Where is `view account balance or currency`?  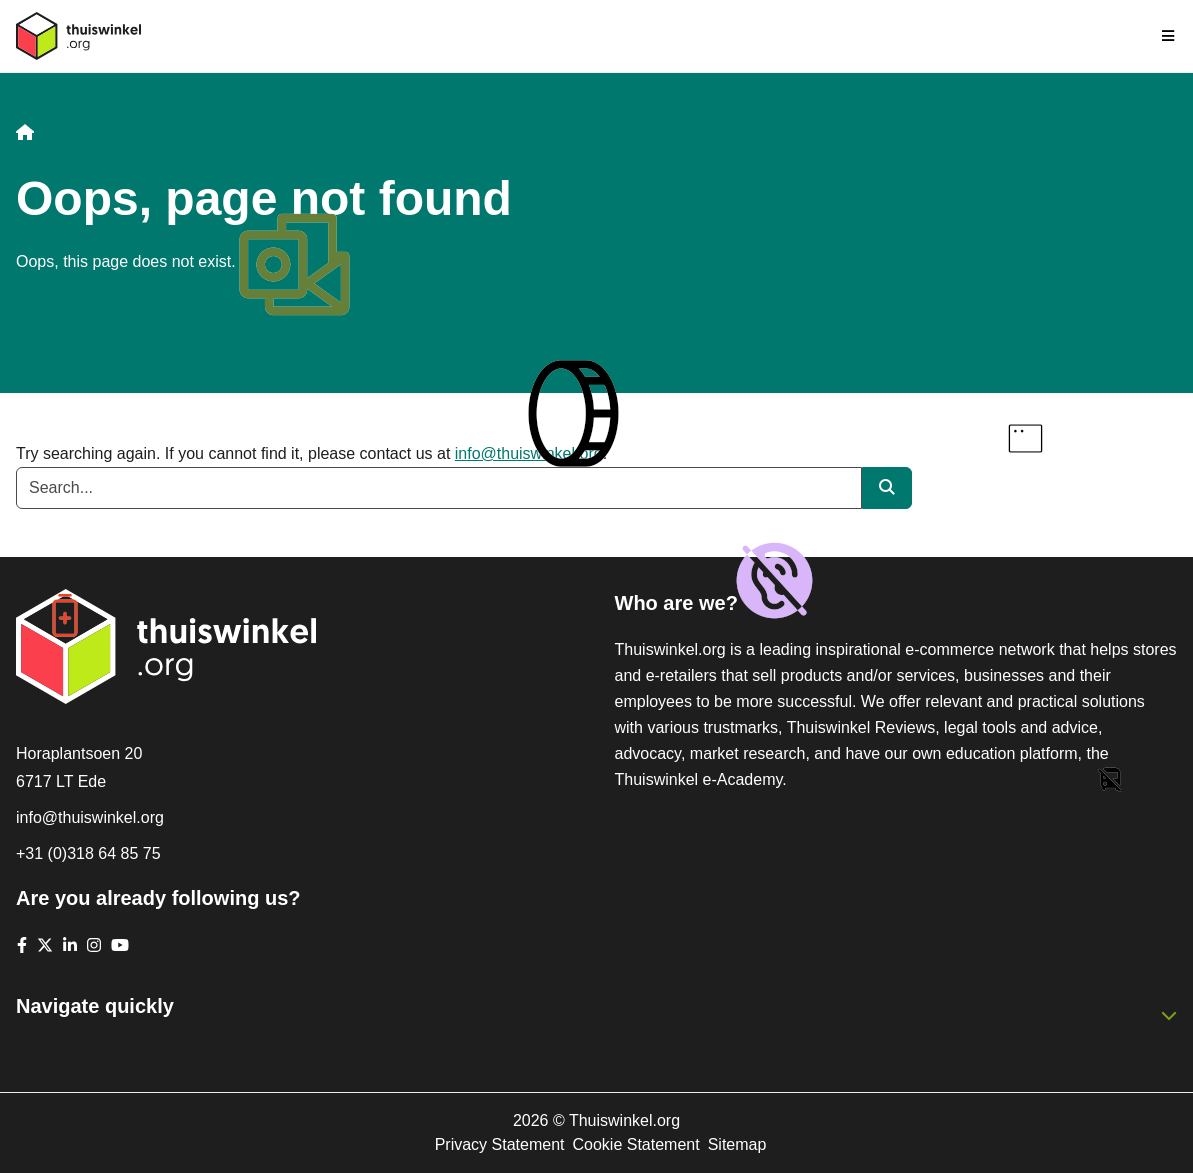 view account balance or currency is located at coordinates (573, 413).